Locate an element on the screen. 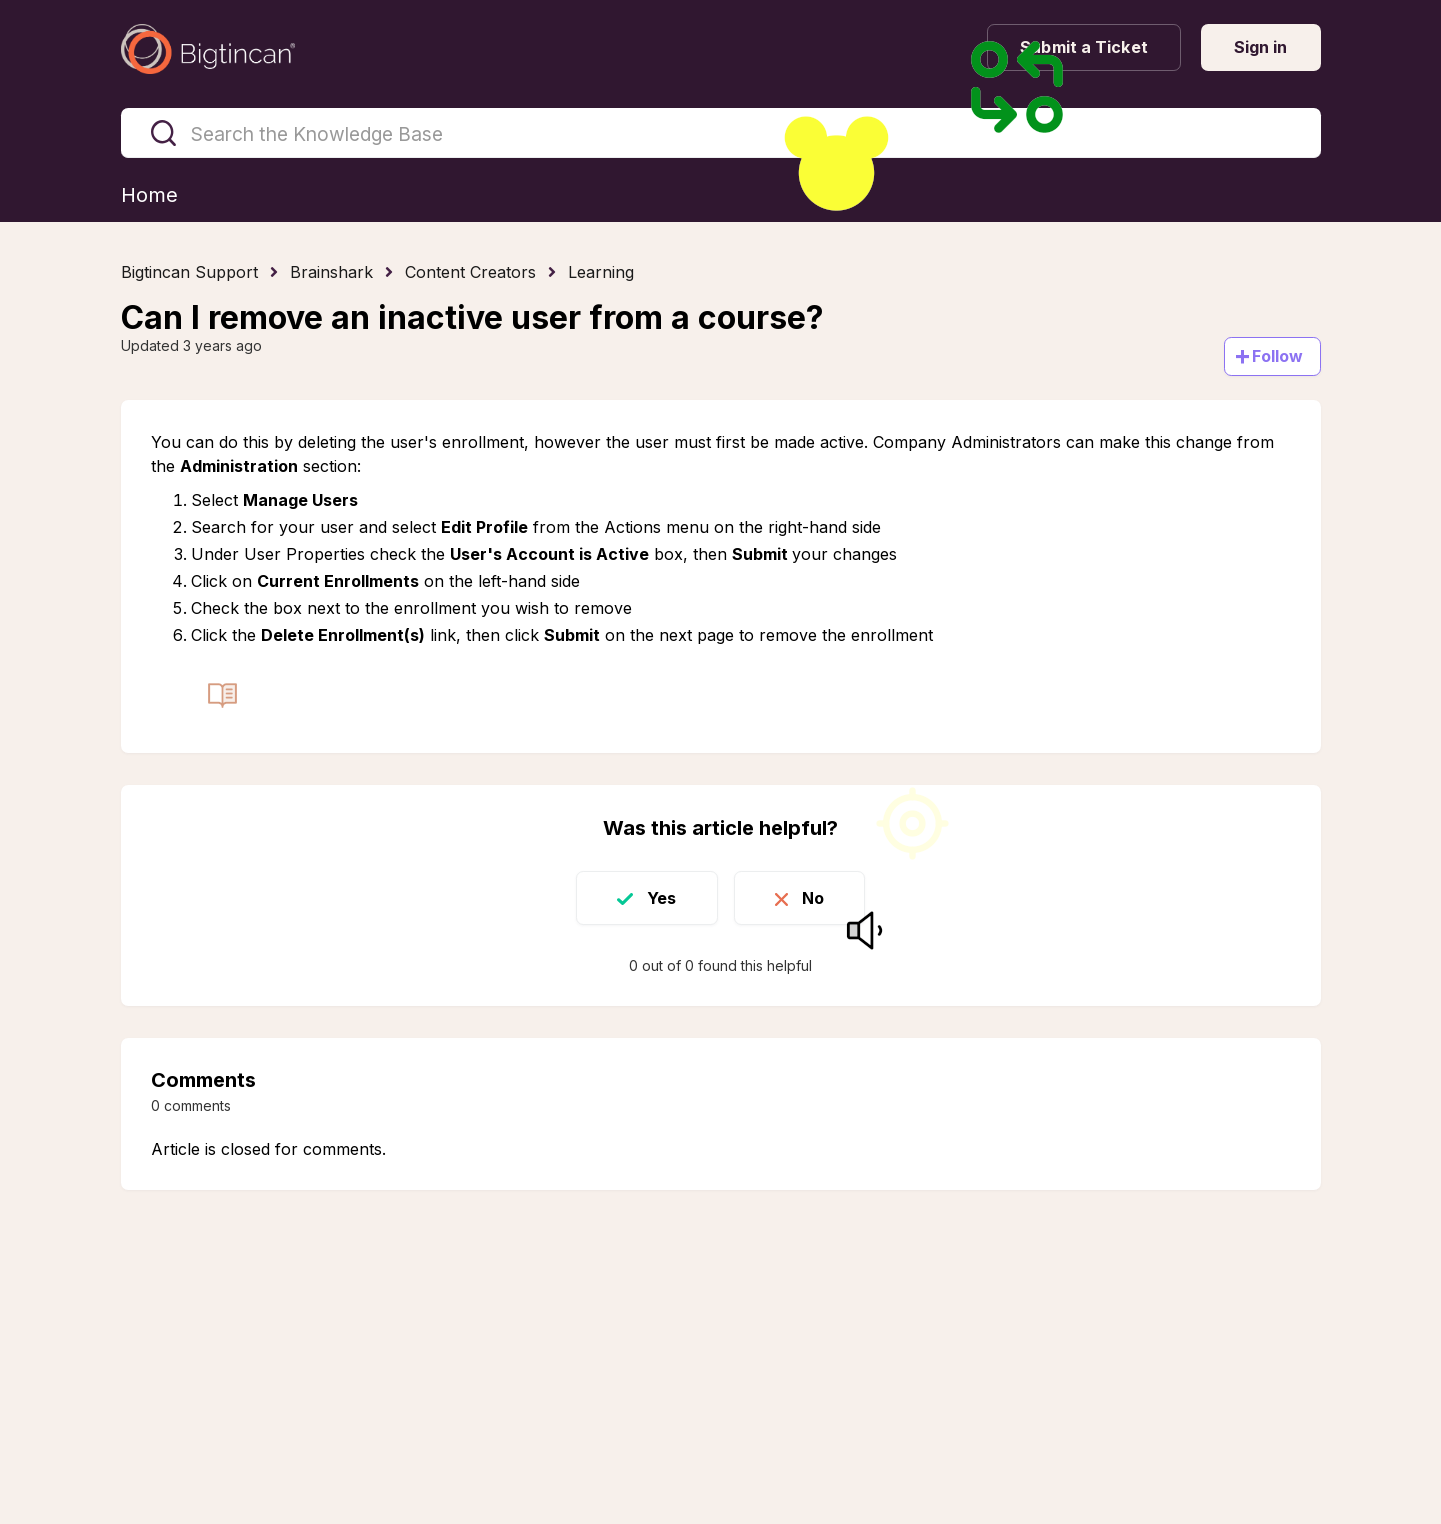 The width and height of the screenshot is (1441, 1524). access disney content or services is located at coordinates (836, 163).